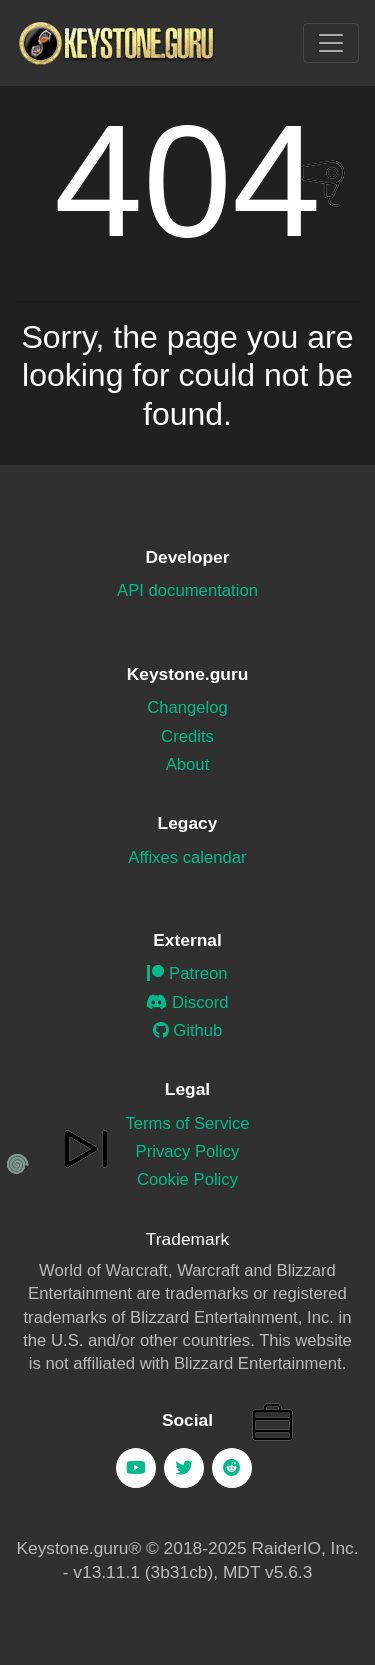  Describe the element at coordinates (324, 181) in the screenshot. I see `access hair styling or beauty tools` at that location.